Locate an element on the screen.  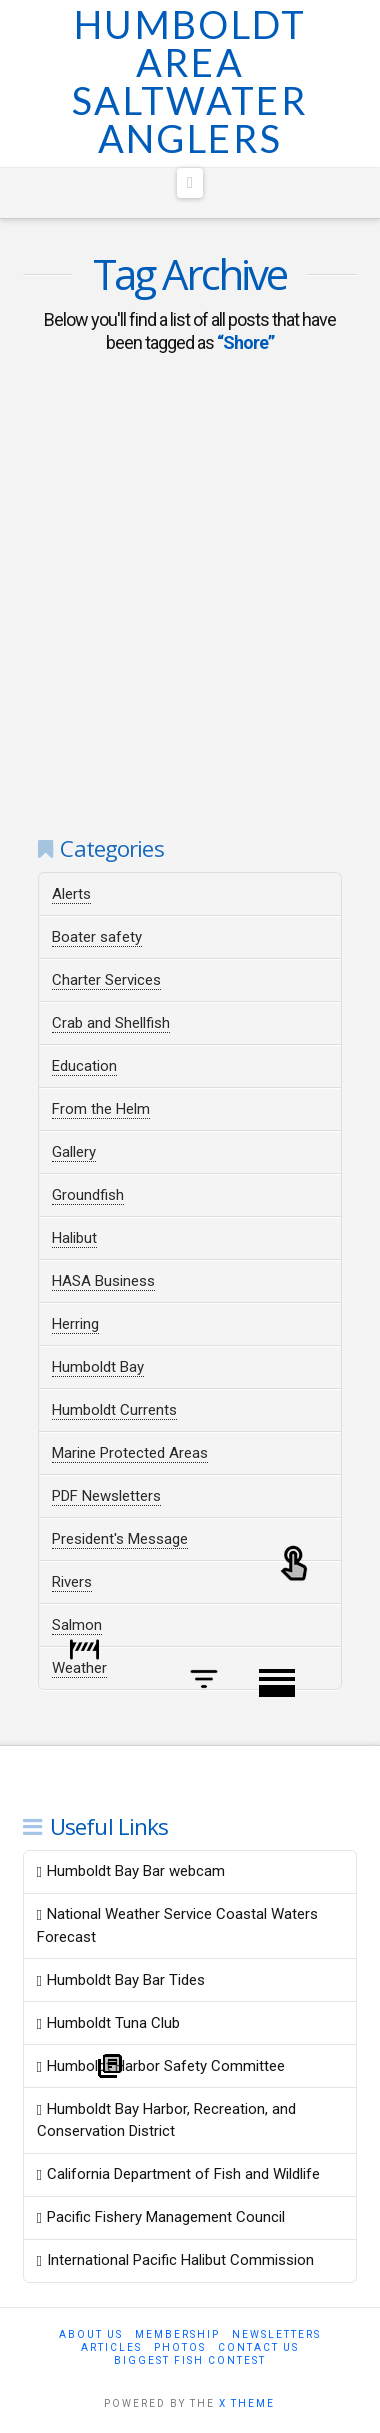
access your library or reading list is located at coordinates (110, 2066).